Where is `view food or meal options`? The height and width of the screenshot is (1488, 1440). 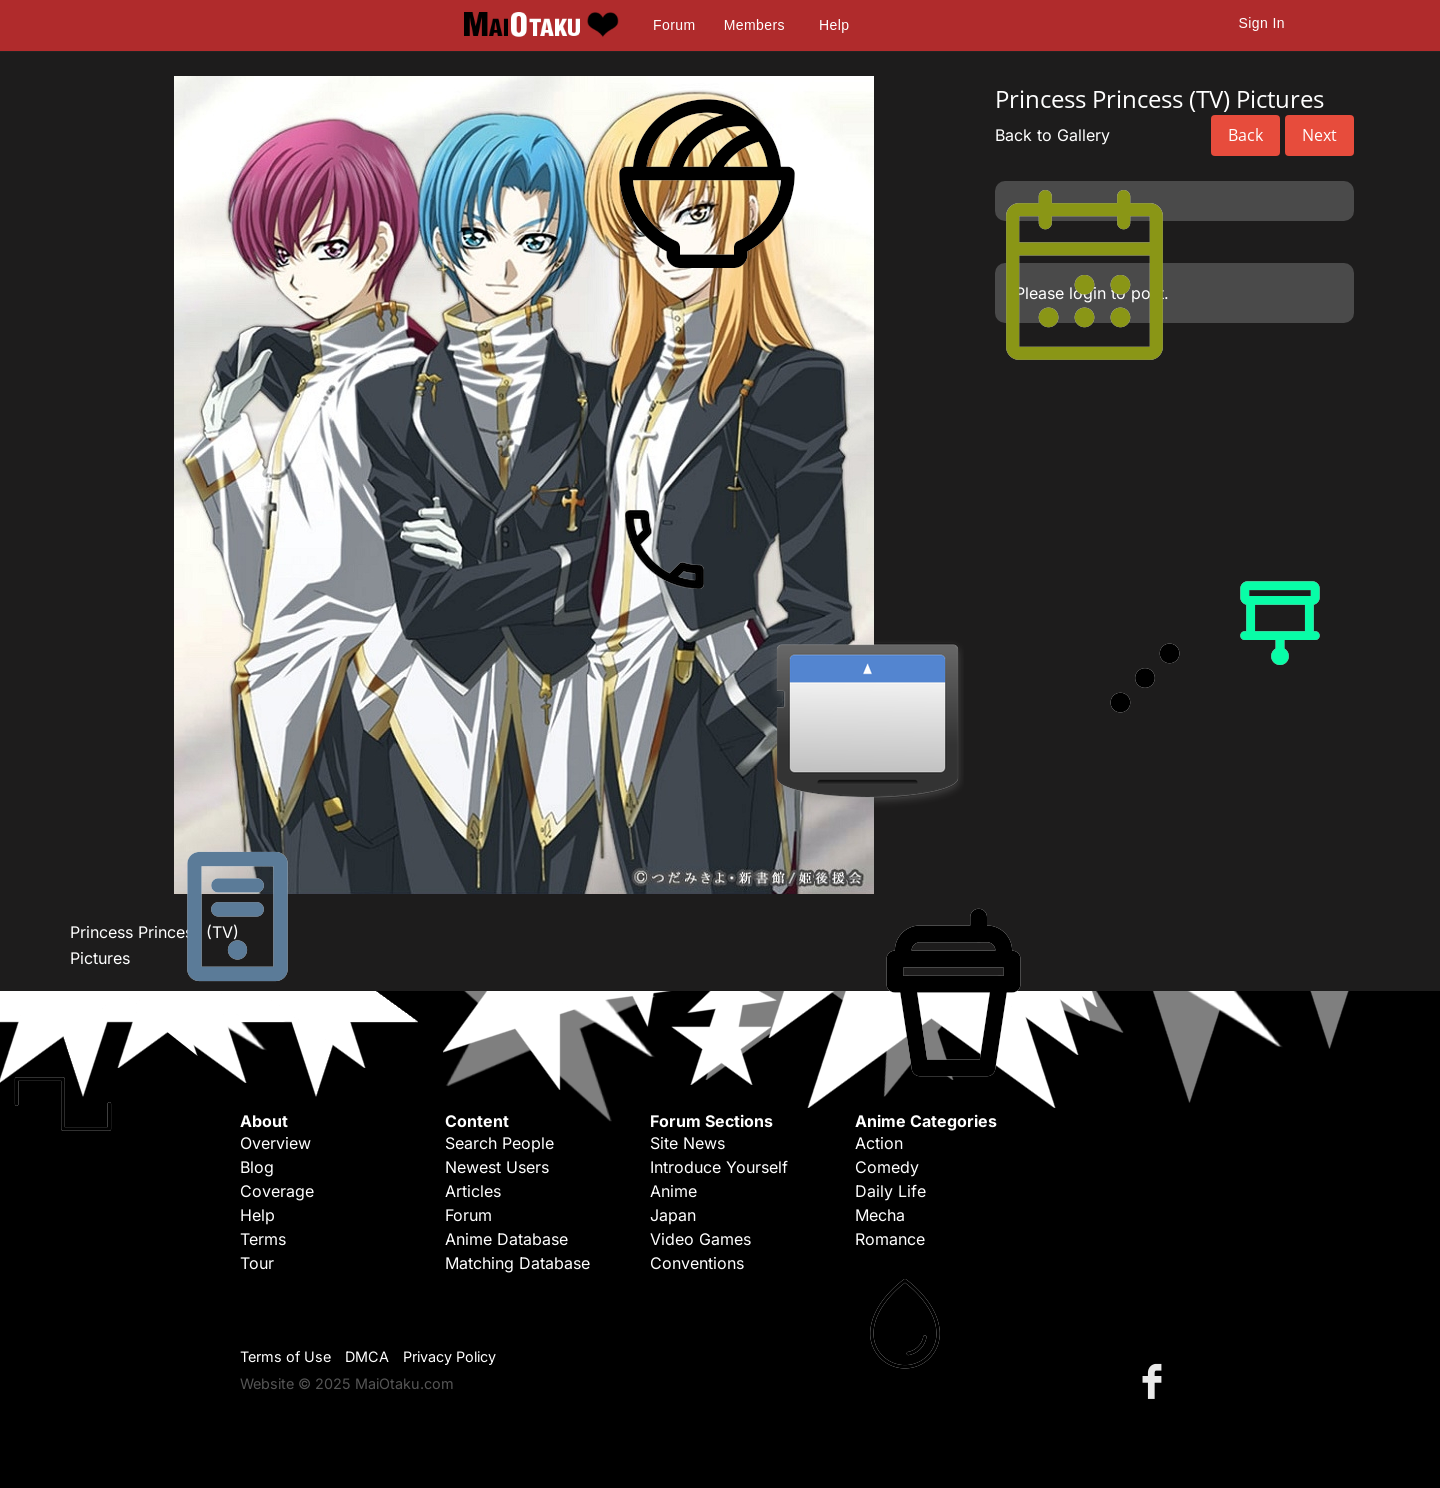
view food or meal options is located at coordinates (707, 187).